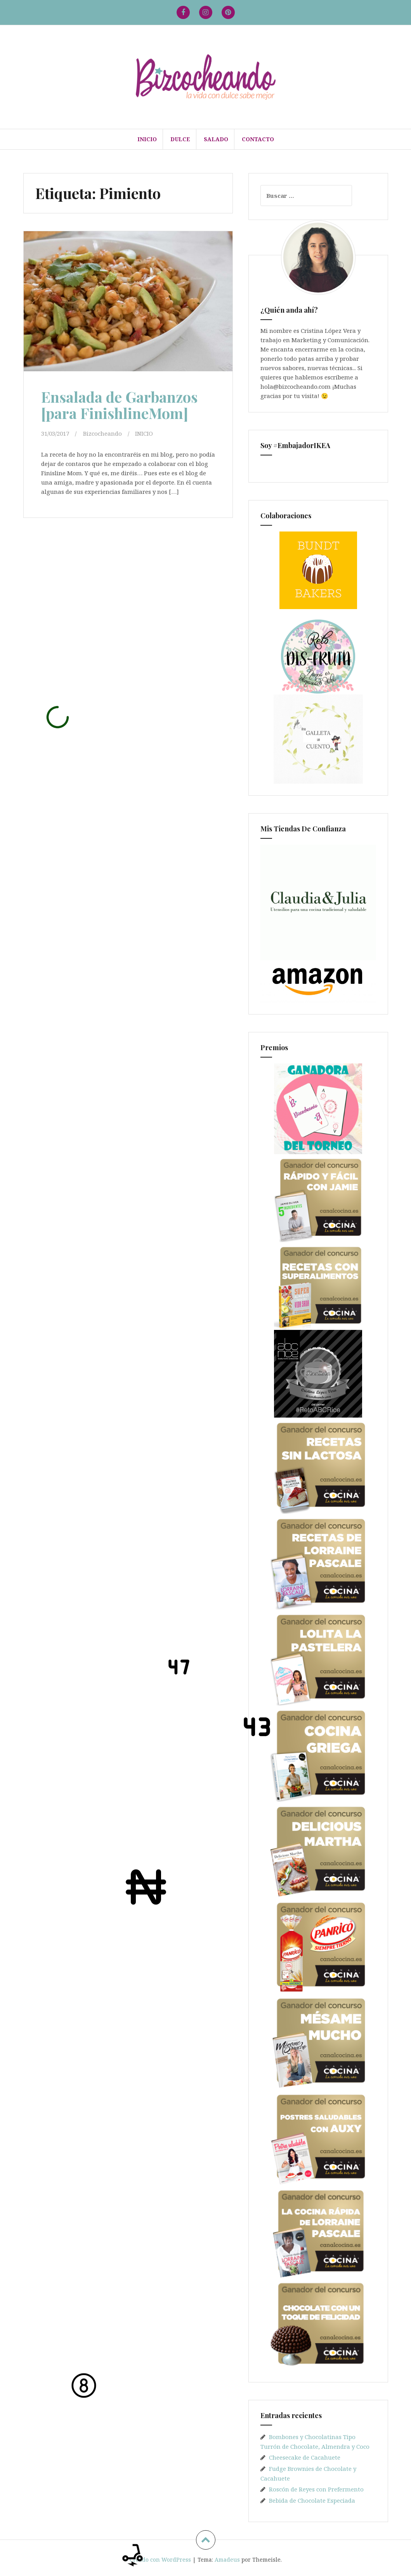 This screenshot has width=411, height=2576. Describe the element at coordinates (57, 717) in the screenshot. I see `loading content in progress` at that location.